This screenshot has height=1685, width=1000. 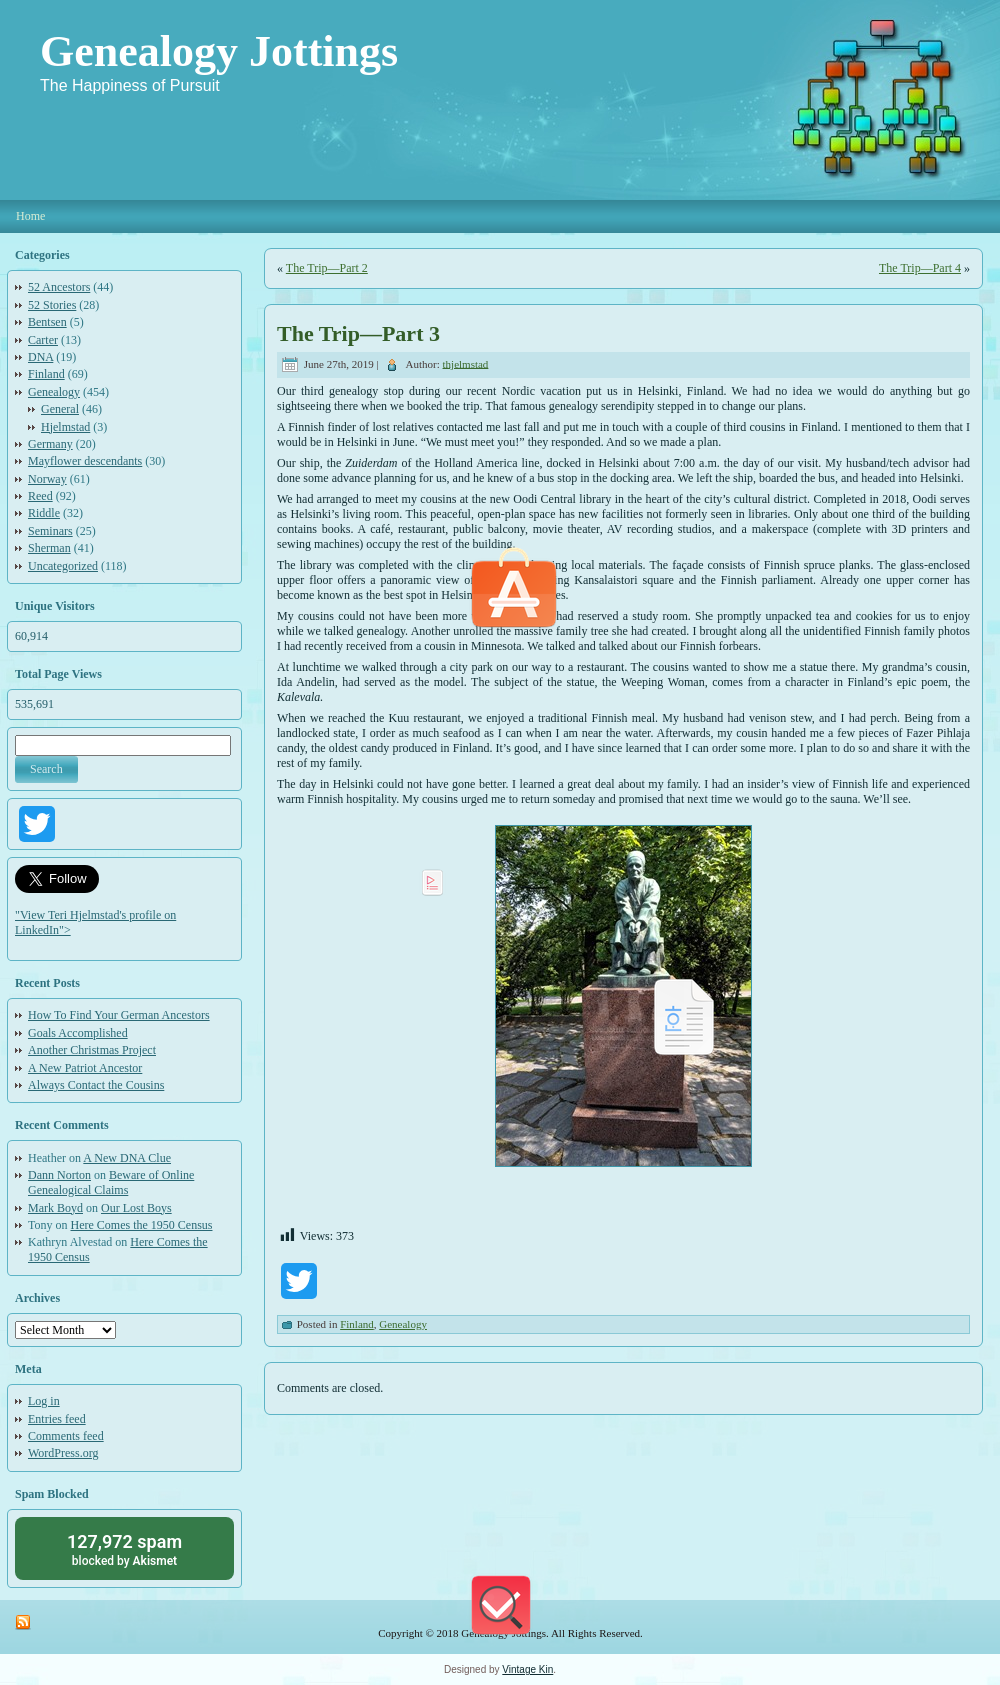 What do you see at coordinates (514, 594) in the screenshot?
I see `open the software center to browse and install applications` at bounding box center [514, 594].